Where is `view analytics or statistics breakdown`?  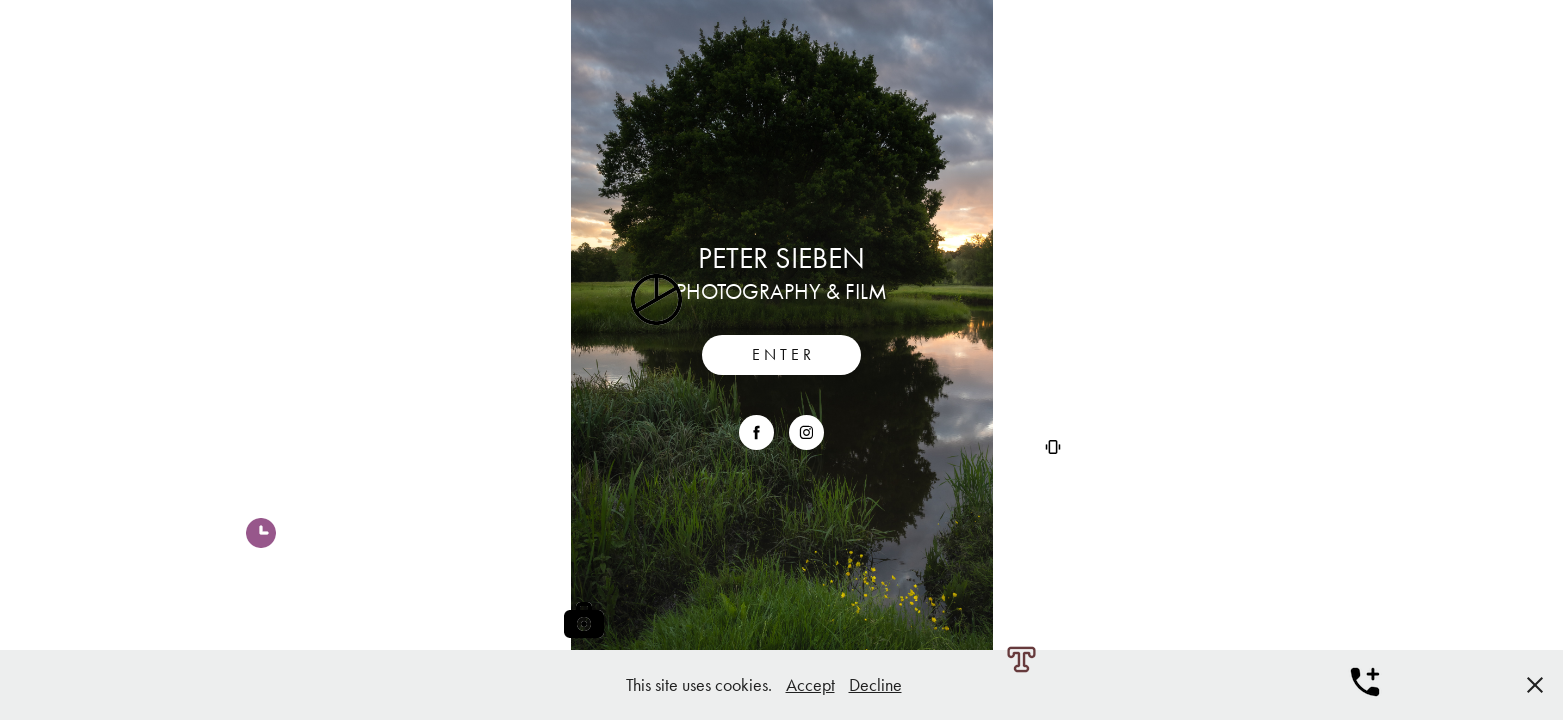 view analytics or statistics breakdown is located at coordinates (656, 299).